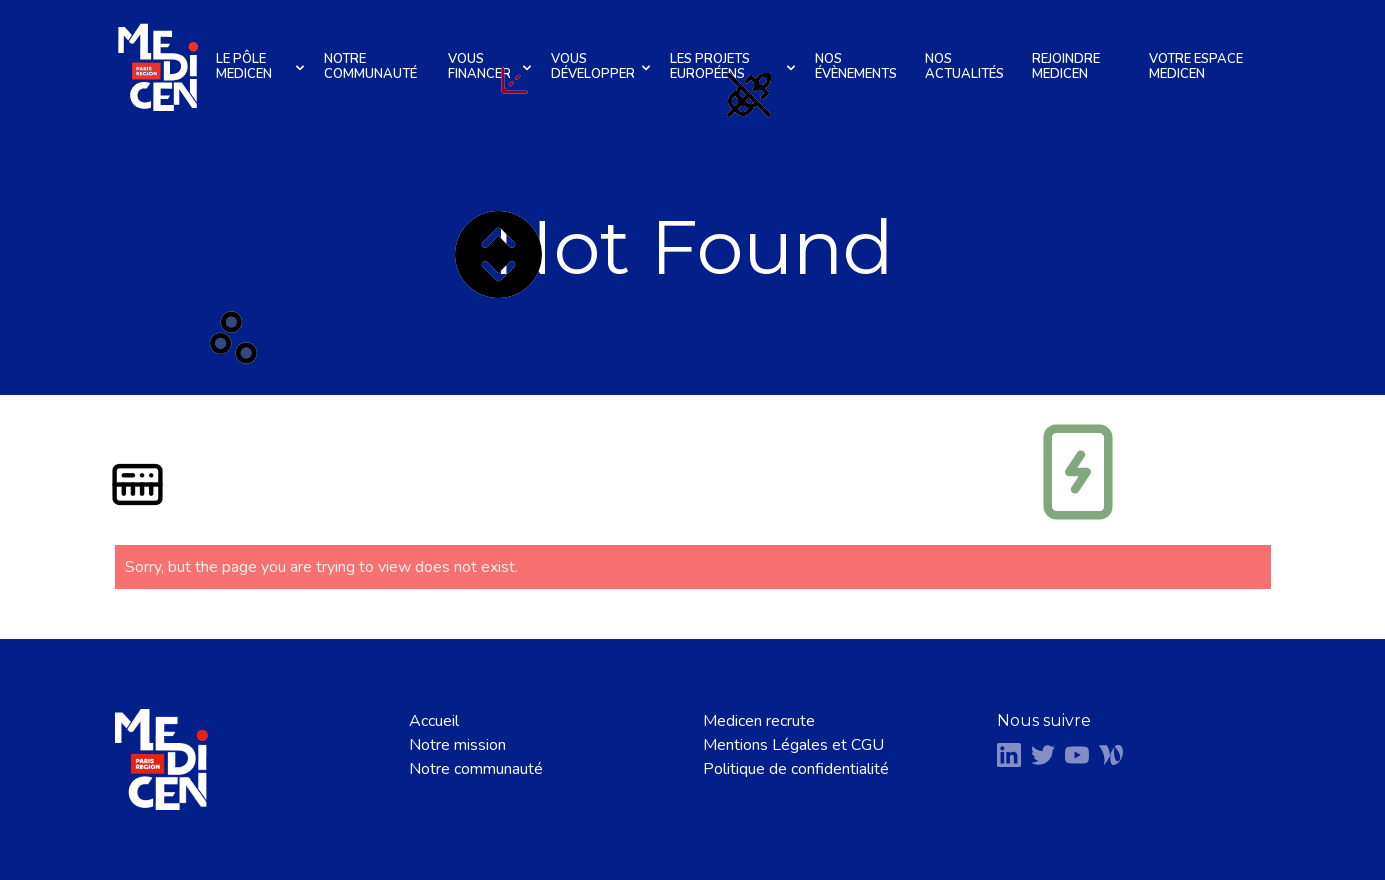 Image resolution: width=1385 pixels, height=880 pixels. I want to click on open music keyboard or piano tool, so click(137, 484).